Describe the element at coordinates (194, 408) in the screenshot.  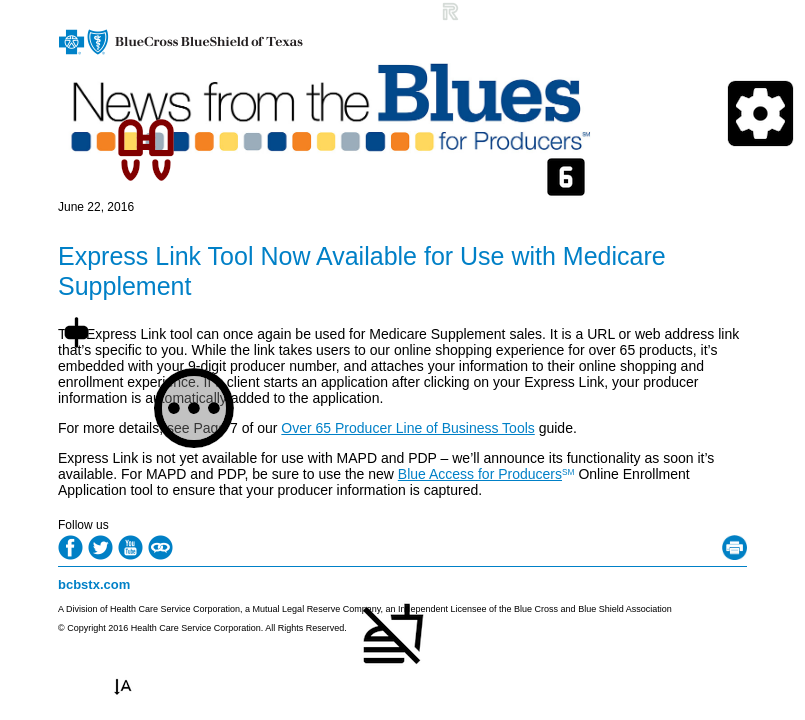
I see `view more options or actions` at that location.